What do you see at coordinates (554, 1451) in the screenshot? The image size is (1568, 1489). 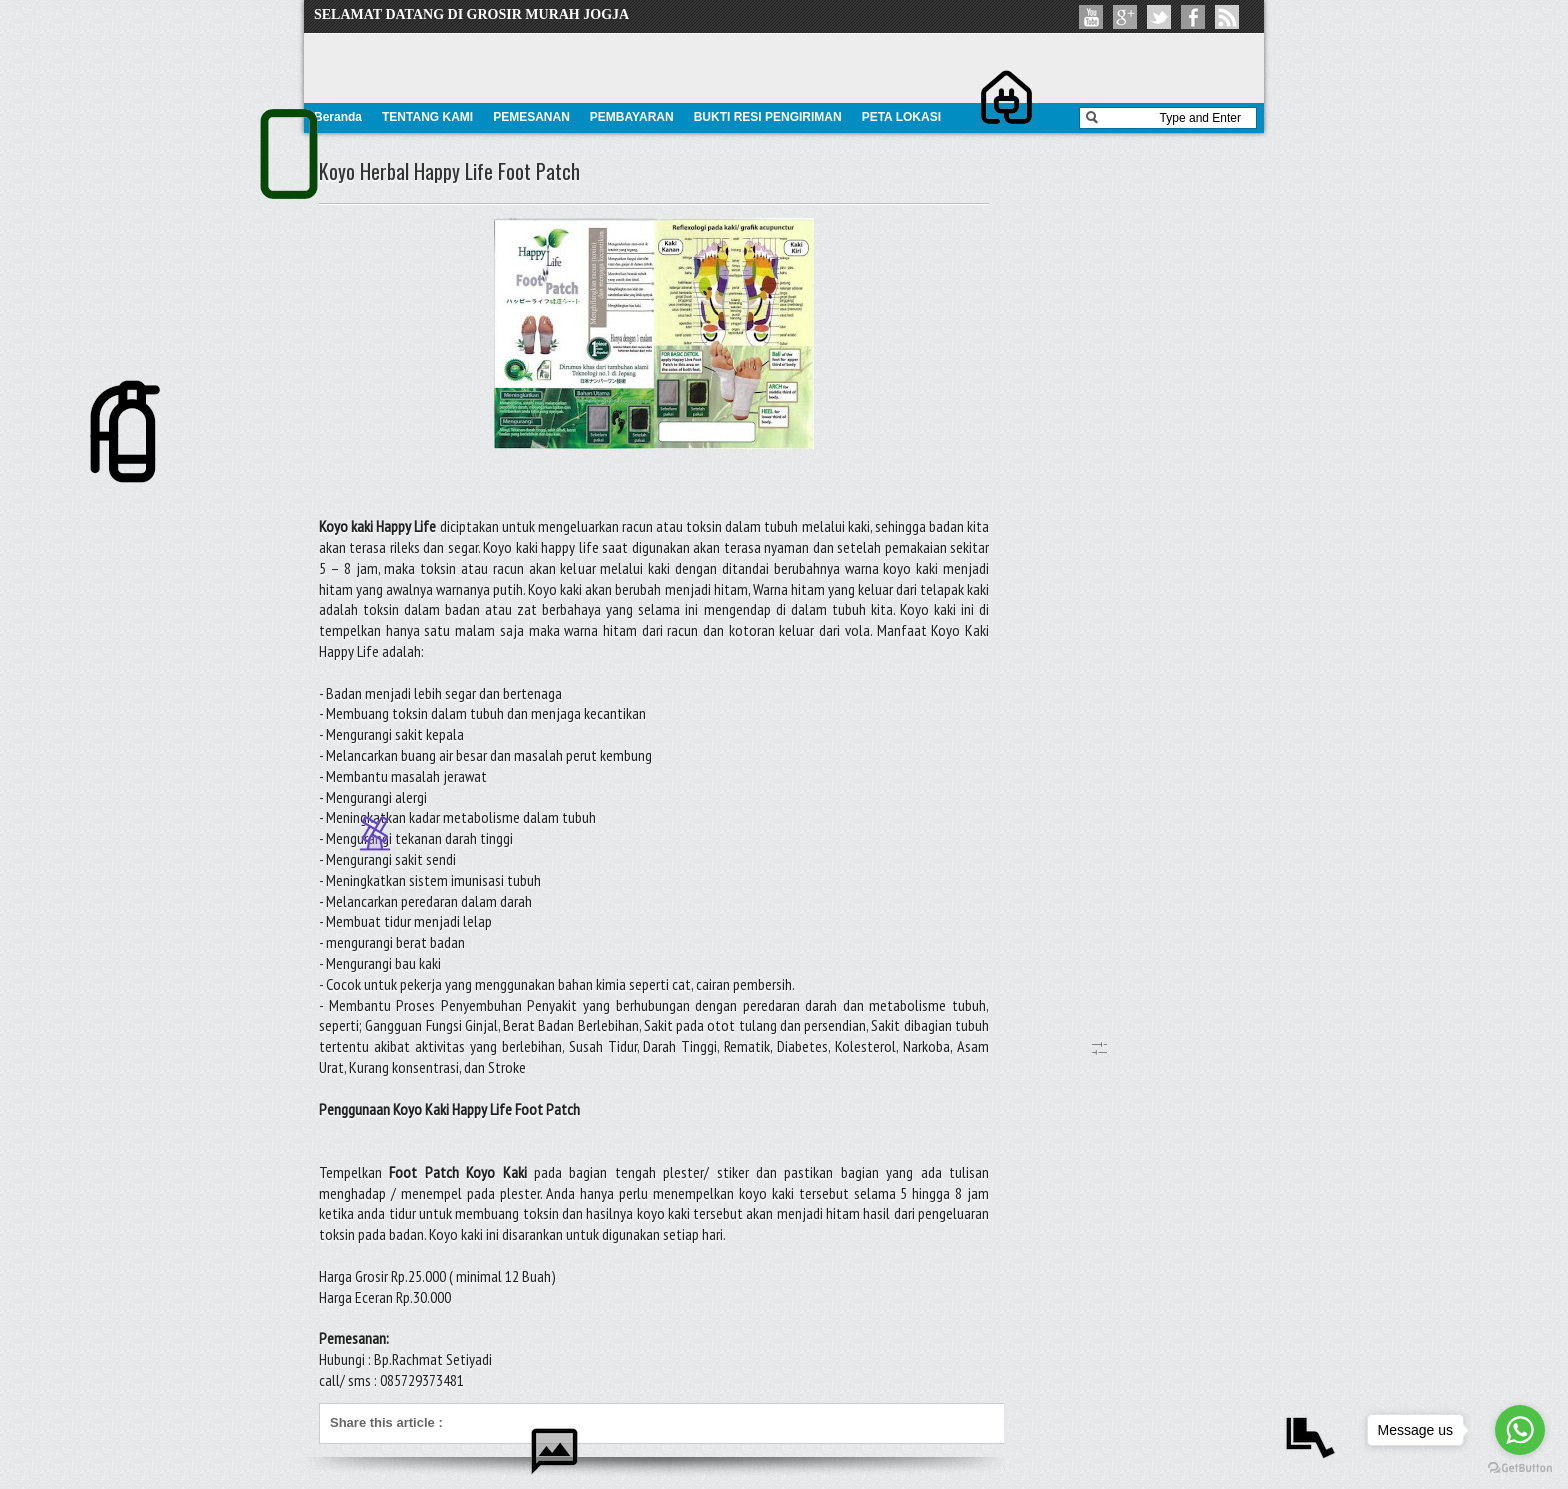 I see `send or receive a picture message (MMS)` at bounding box center [554, 1451].